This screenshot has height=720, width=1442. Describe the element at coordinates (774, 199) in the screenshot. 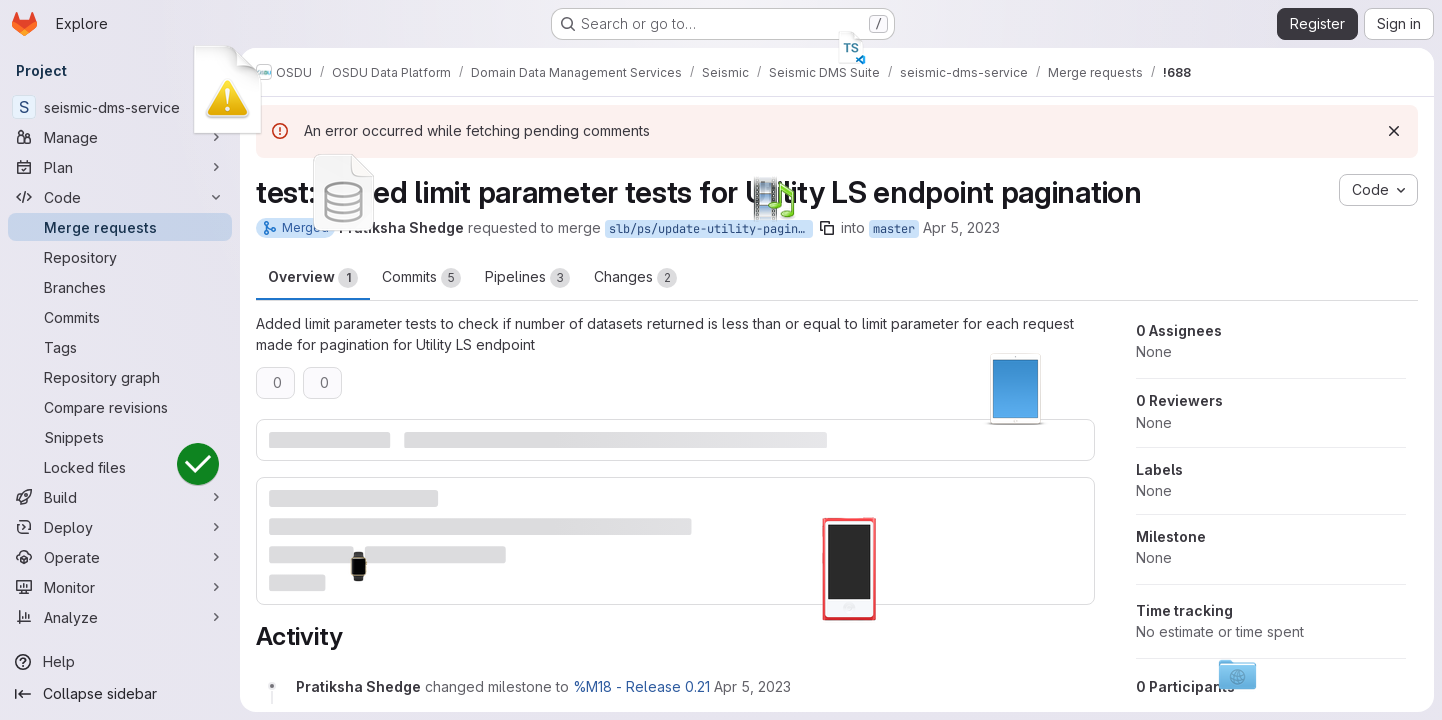

I see `open multimedia applications` at that location.